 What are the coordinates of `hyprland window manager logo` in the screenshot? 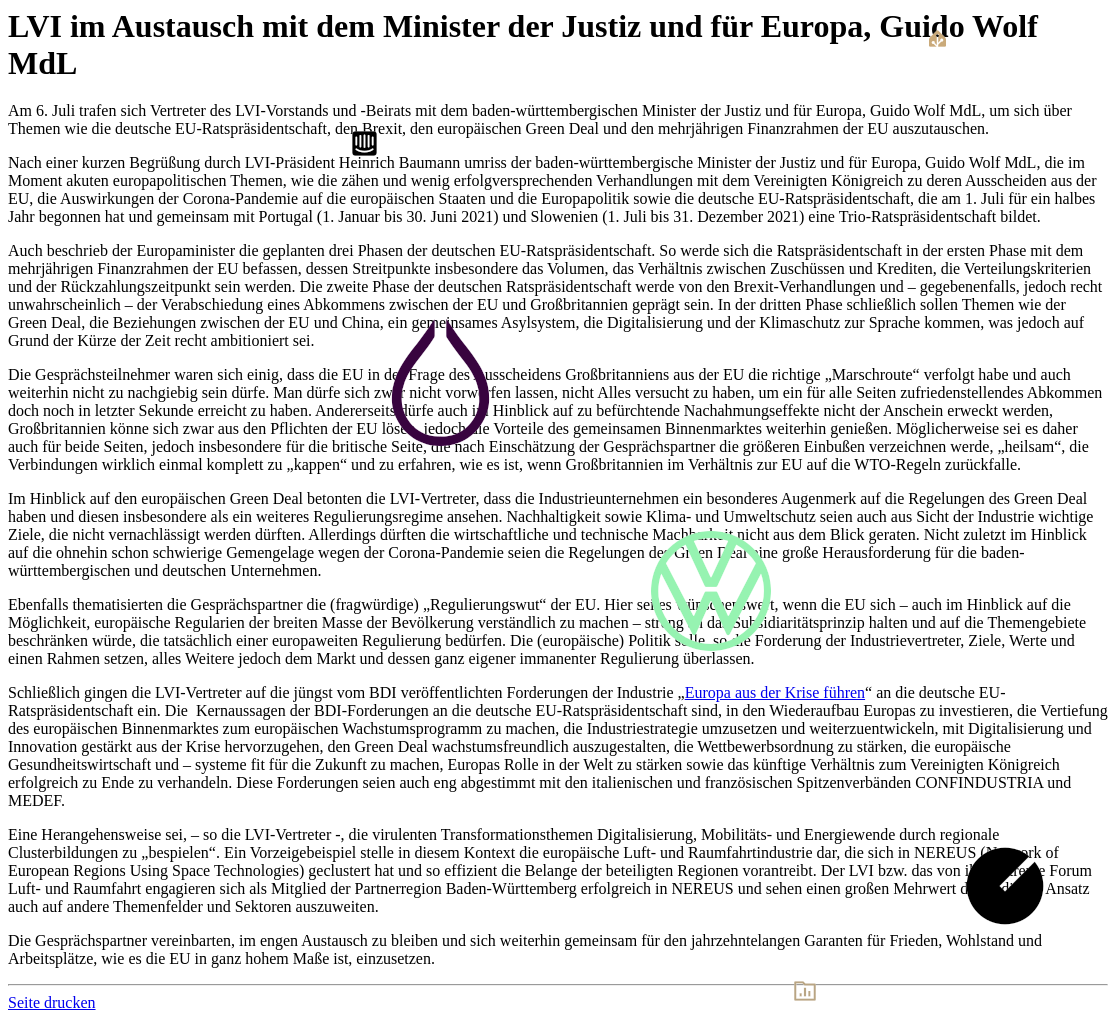 It's located at (440, 382).